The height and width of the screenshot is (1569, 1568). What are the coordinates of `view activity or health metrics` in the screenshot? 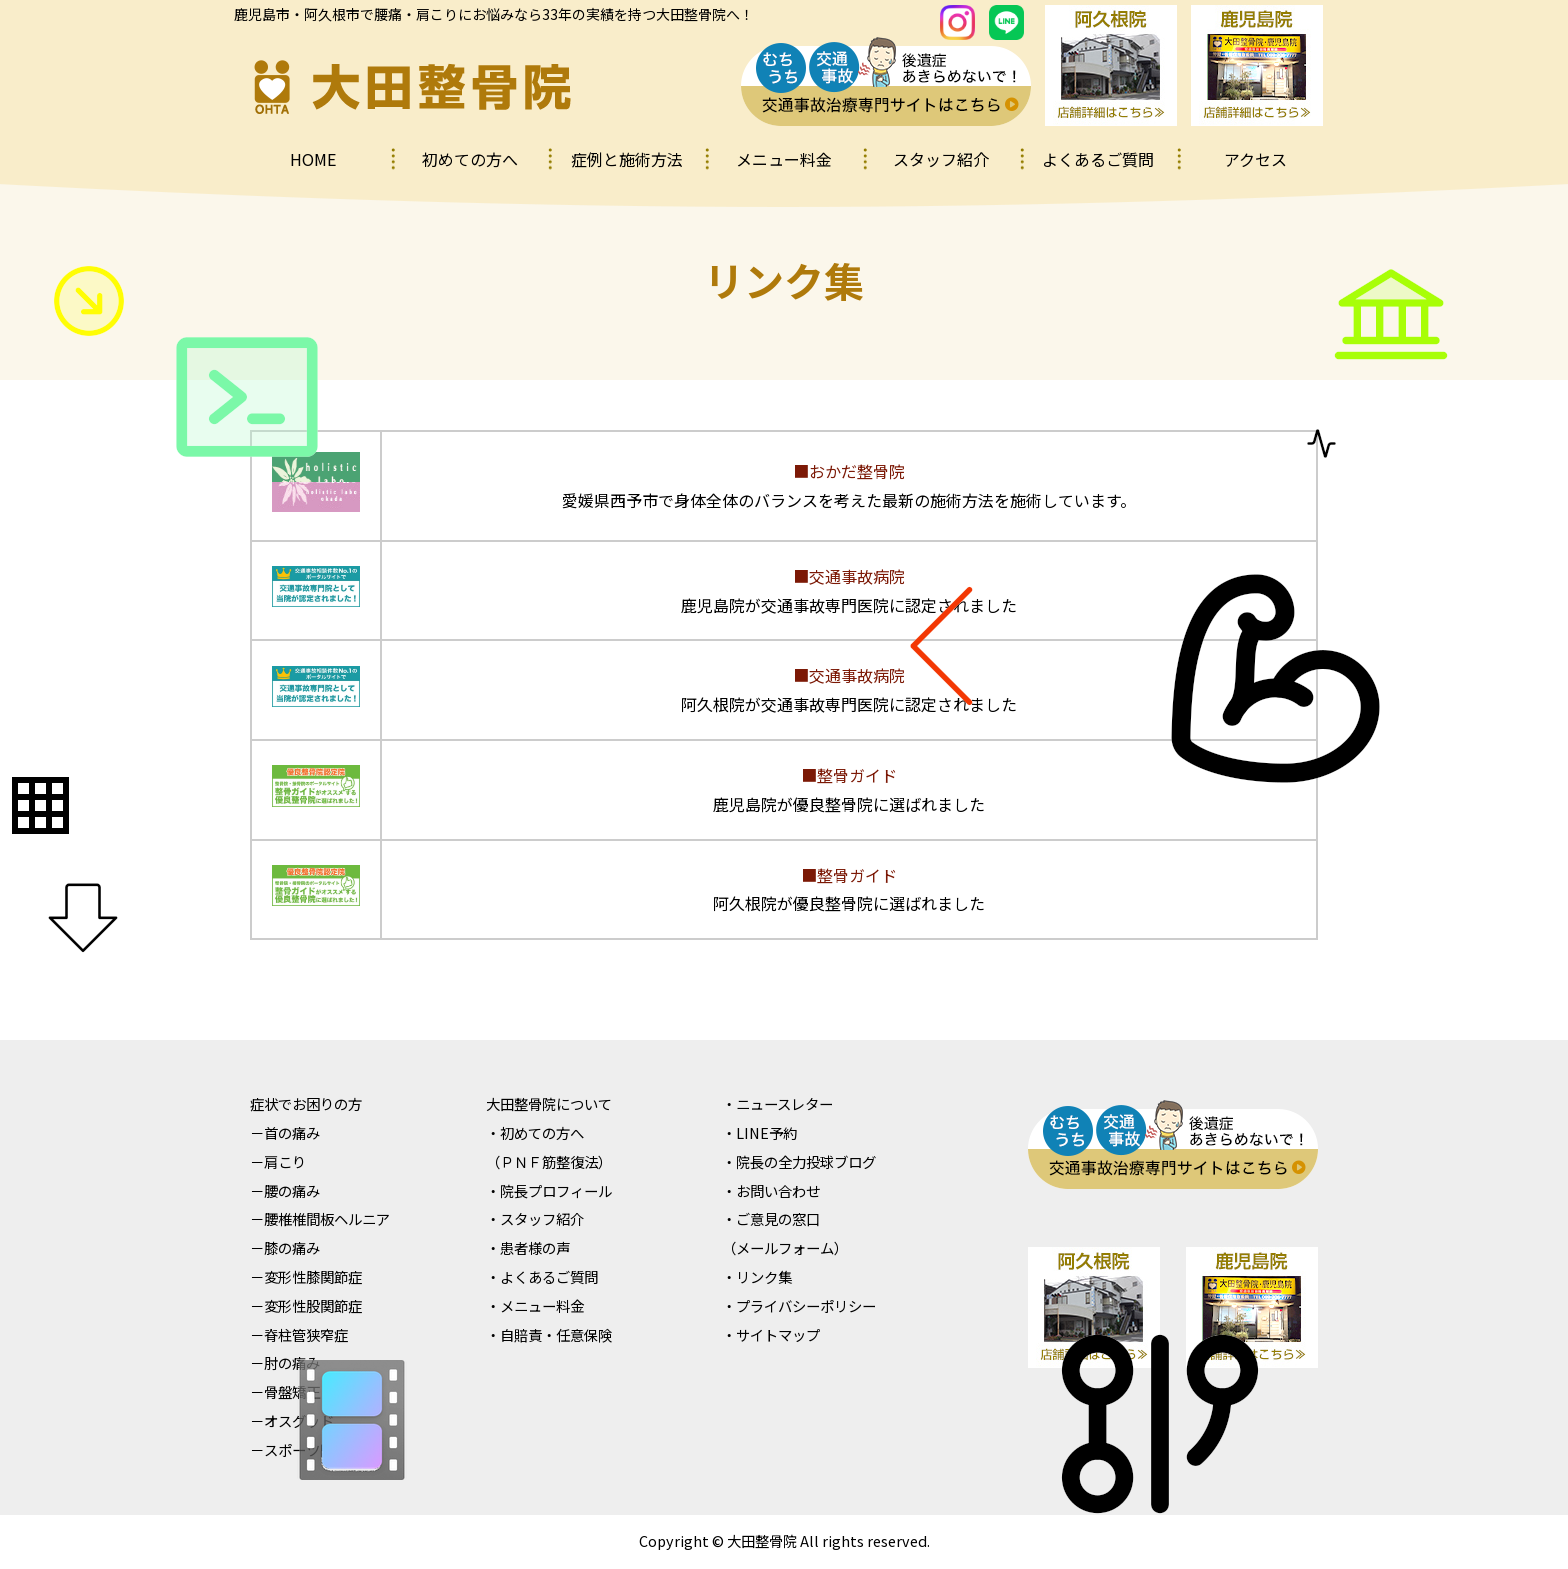 It's located at (1321, 443).